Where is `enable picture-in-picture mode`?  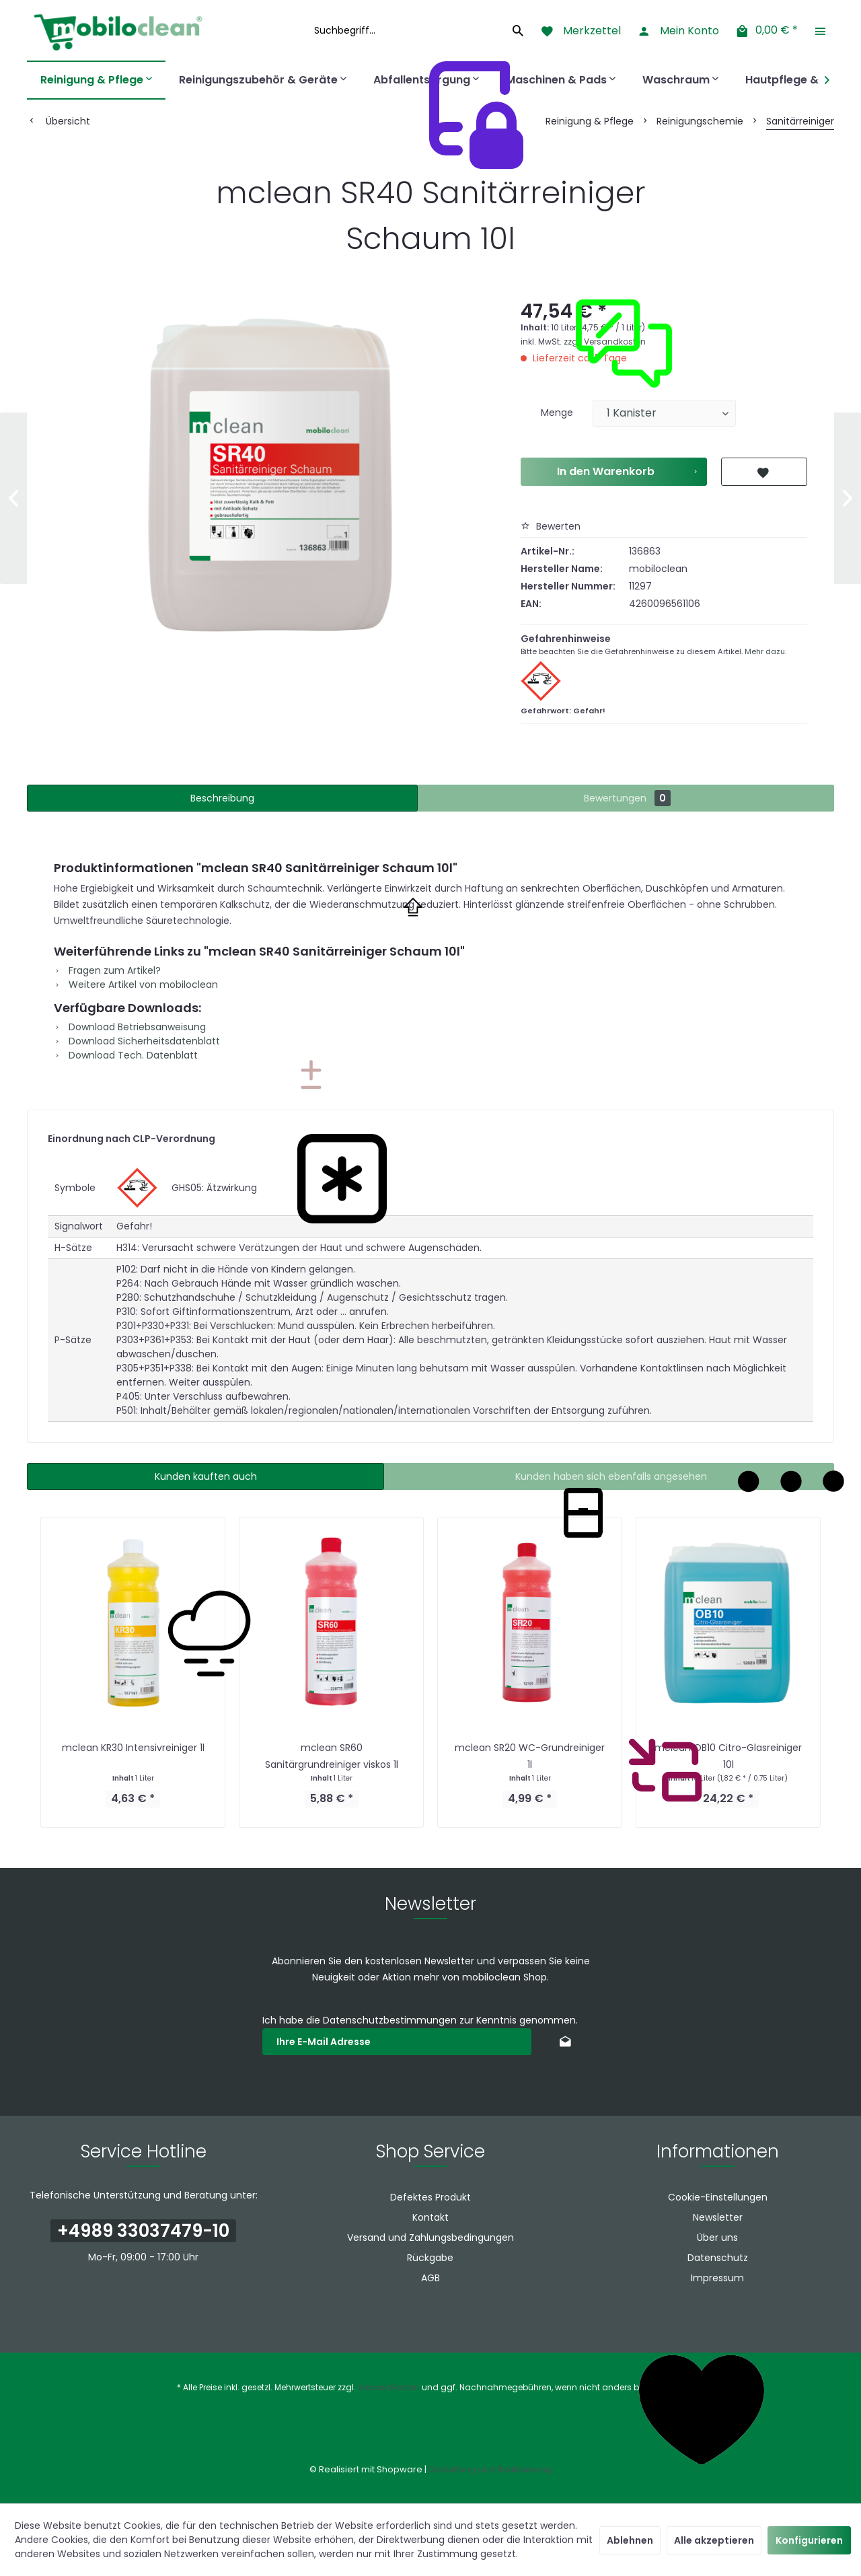
enable picture-in-picture mode is located at coordinates (665, 1768).